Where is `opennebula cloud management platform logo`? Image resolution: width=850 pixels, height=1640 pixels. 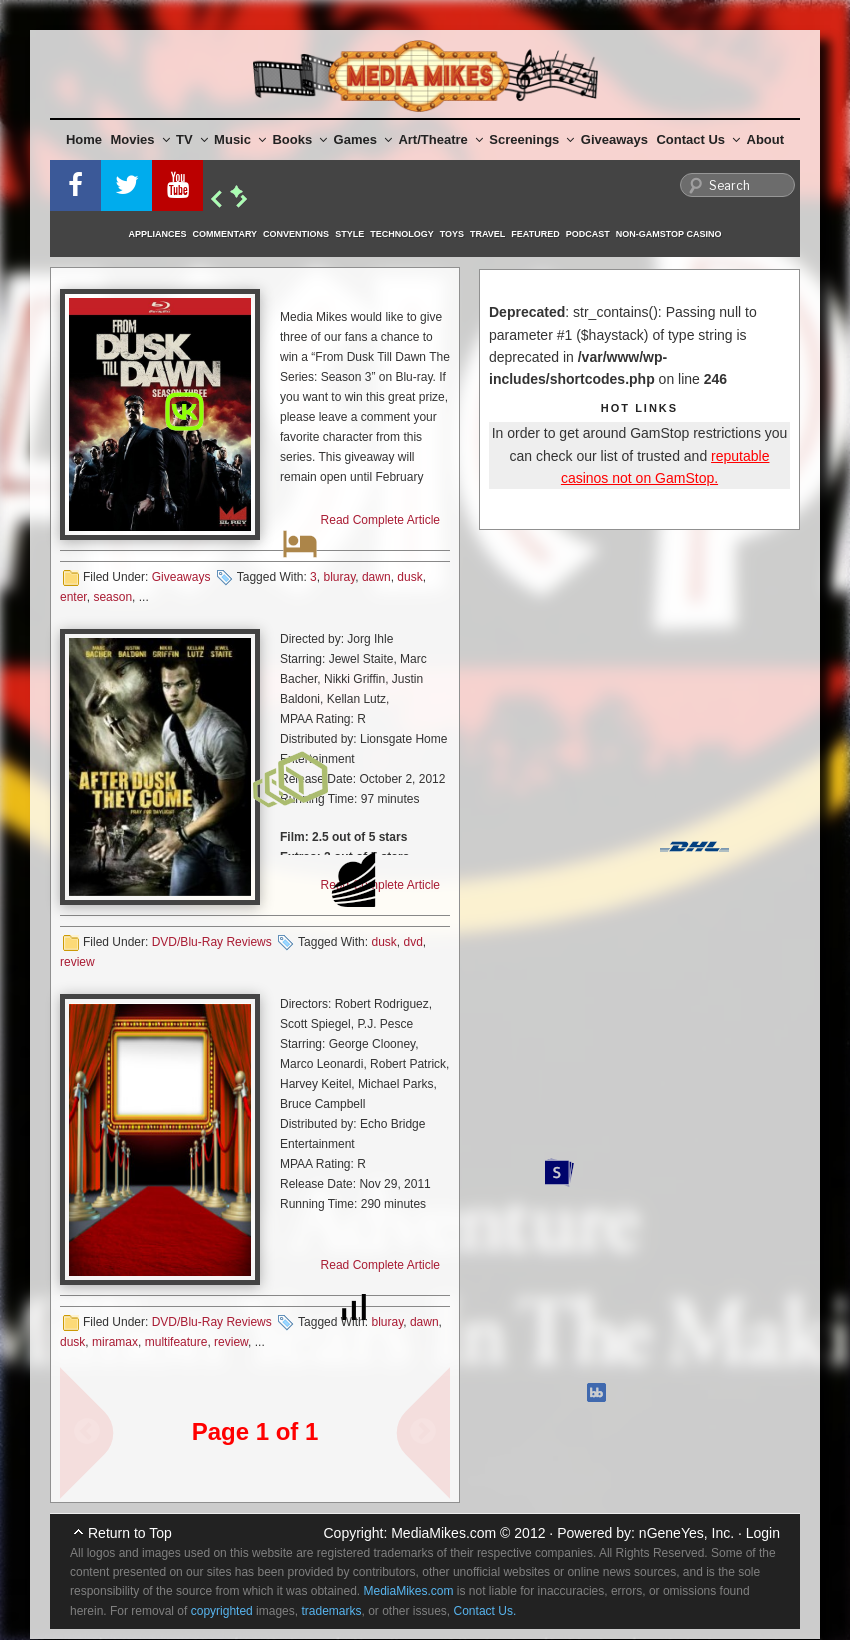 opennebula cloud management platform logo is located at coordinates (353, 879).